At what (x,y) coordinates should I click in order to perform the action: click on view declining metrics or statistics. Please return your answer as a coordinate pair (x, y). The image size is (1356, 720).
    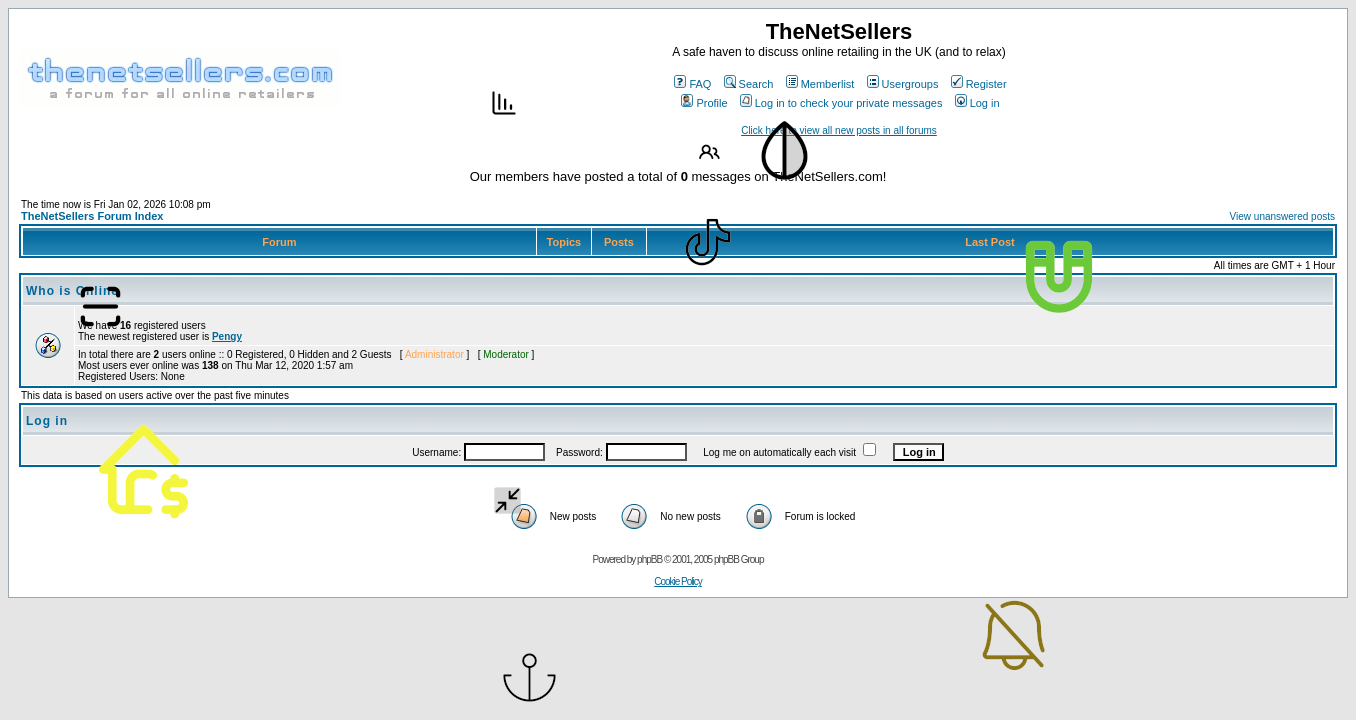
    Looking at the image, I should click on (504, 103).